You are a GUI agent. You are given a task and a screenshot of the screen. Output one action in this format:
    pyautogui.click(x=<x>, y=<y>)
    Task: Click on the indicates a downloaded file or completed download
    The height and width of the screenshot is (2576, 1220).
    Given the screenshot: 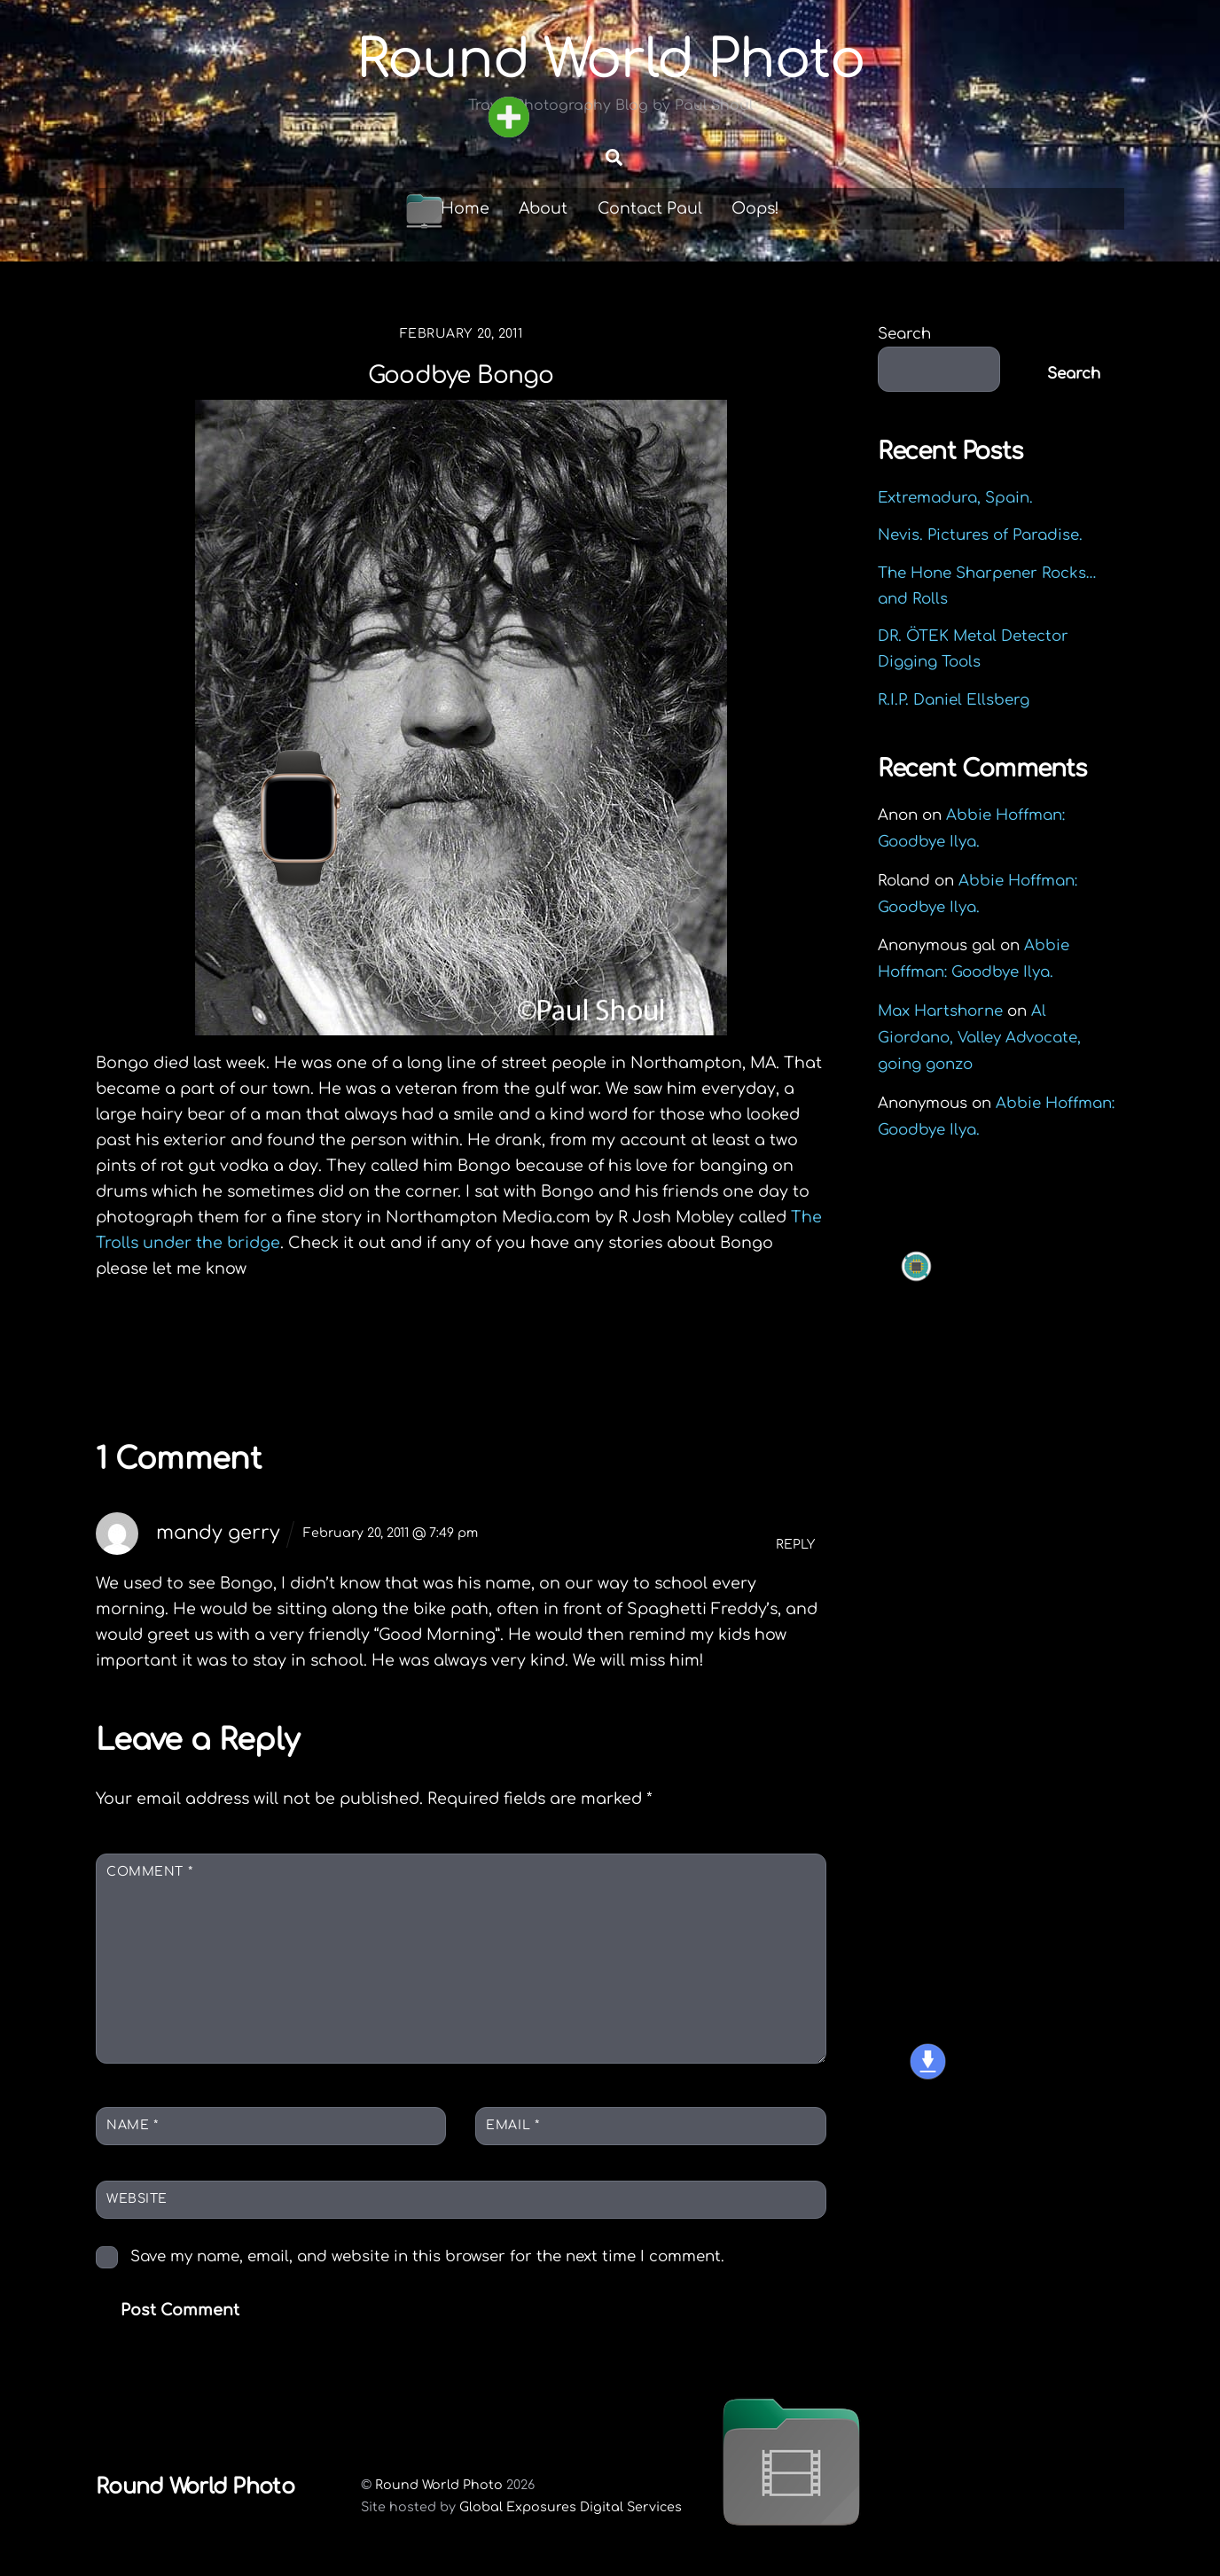 What is the action you would take?
    pyautogui.click(x=927, y=2061)
    